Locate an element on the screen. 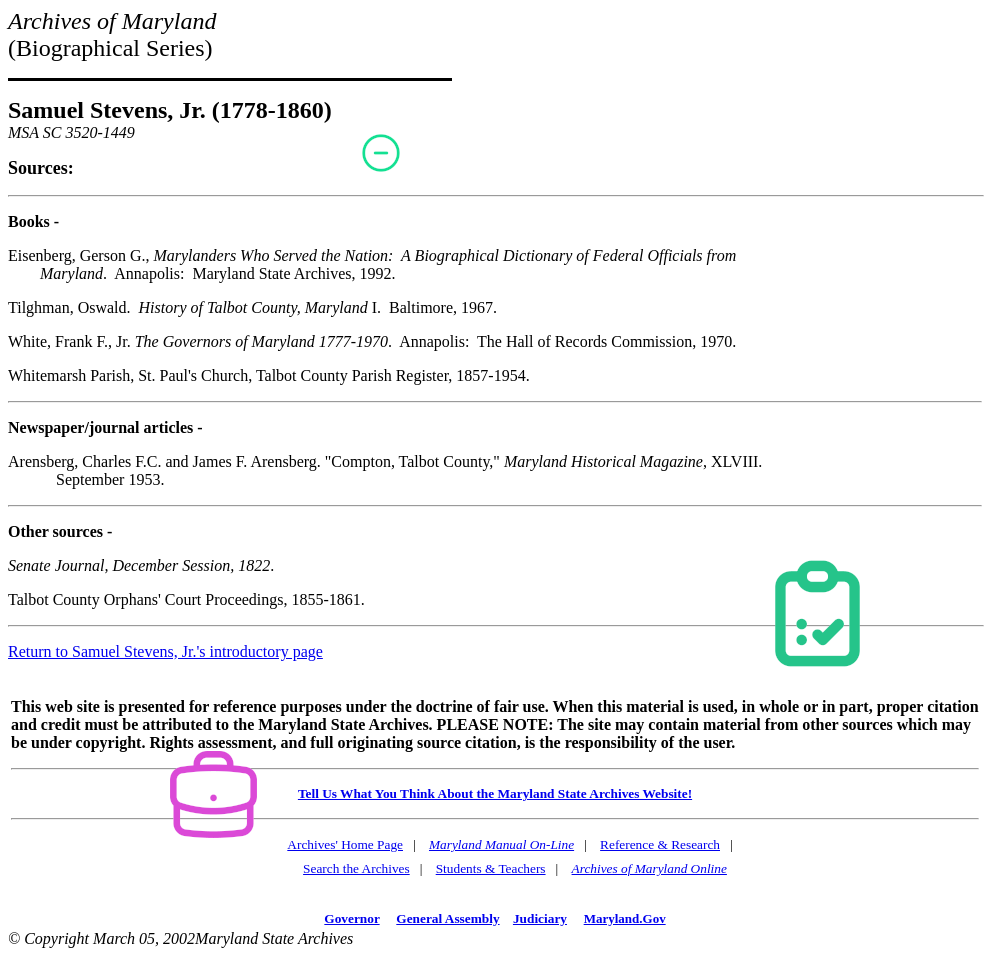 Image resolution: width=990 pixels, height=964 pixels. view health checkup results is located at coordinates (817, 613).